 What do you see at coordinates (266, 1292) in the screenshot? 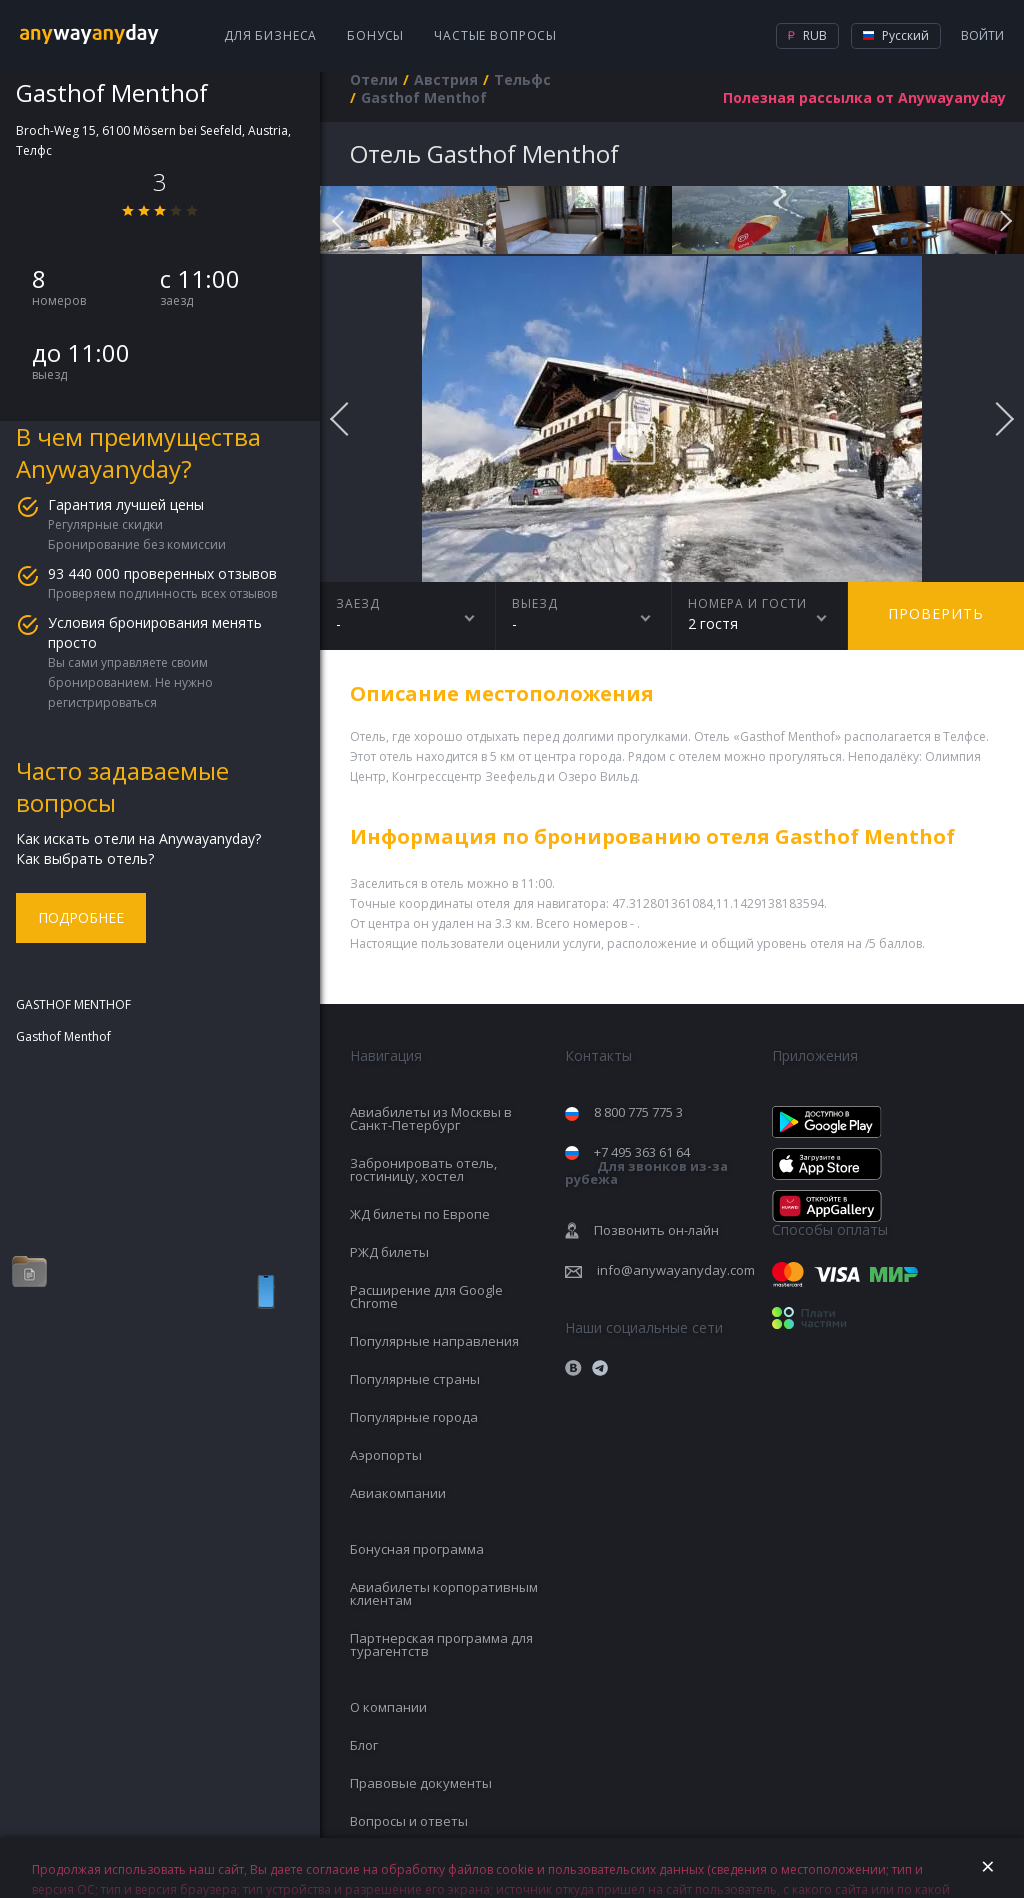
I see `iPhone 15 device icon` at bounding box center [266, 1292].